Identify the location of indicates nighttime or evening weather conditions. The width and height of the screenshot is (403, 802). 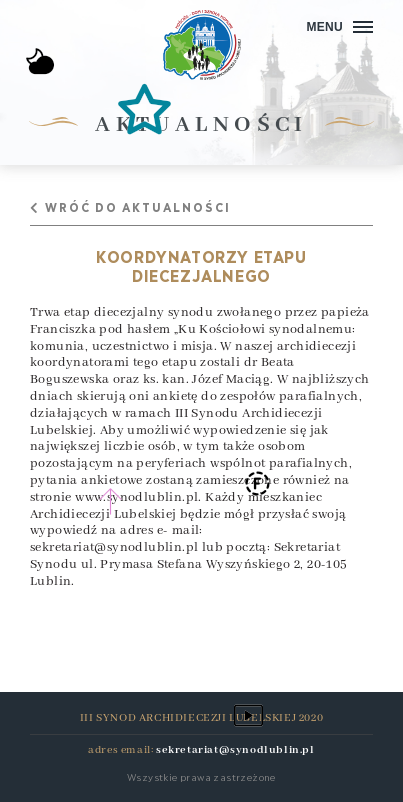
(39, 62).